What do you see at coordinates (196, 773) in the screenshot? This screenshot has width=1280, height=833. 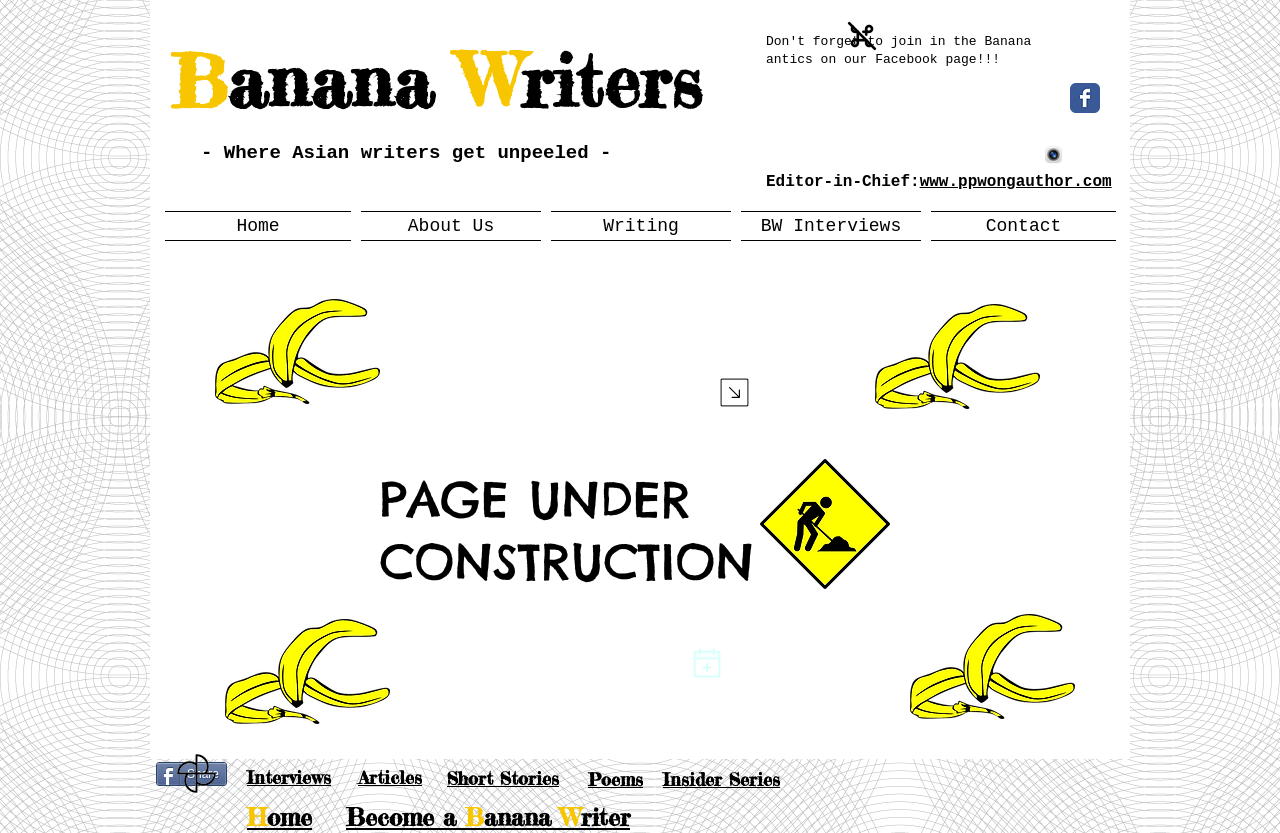 I see `open google photos app` at bounding box center [196, 773].